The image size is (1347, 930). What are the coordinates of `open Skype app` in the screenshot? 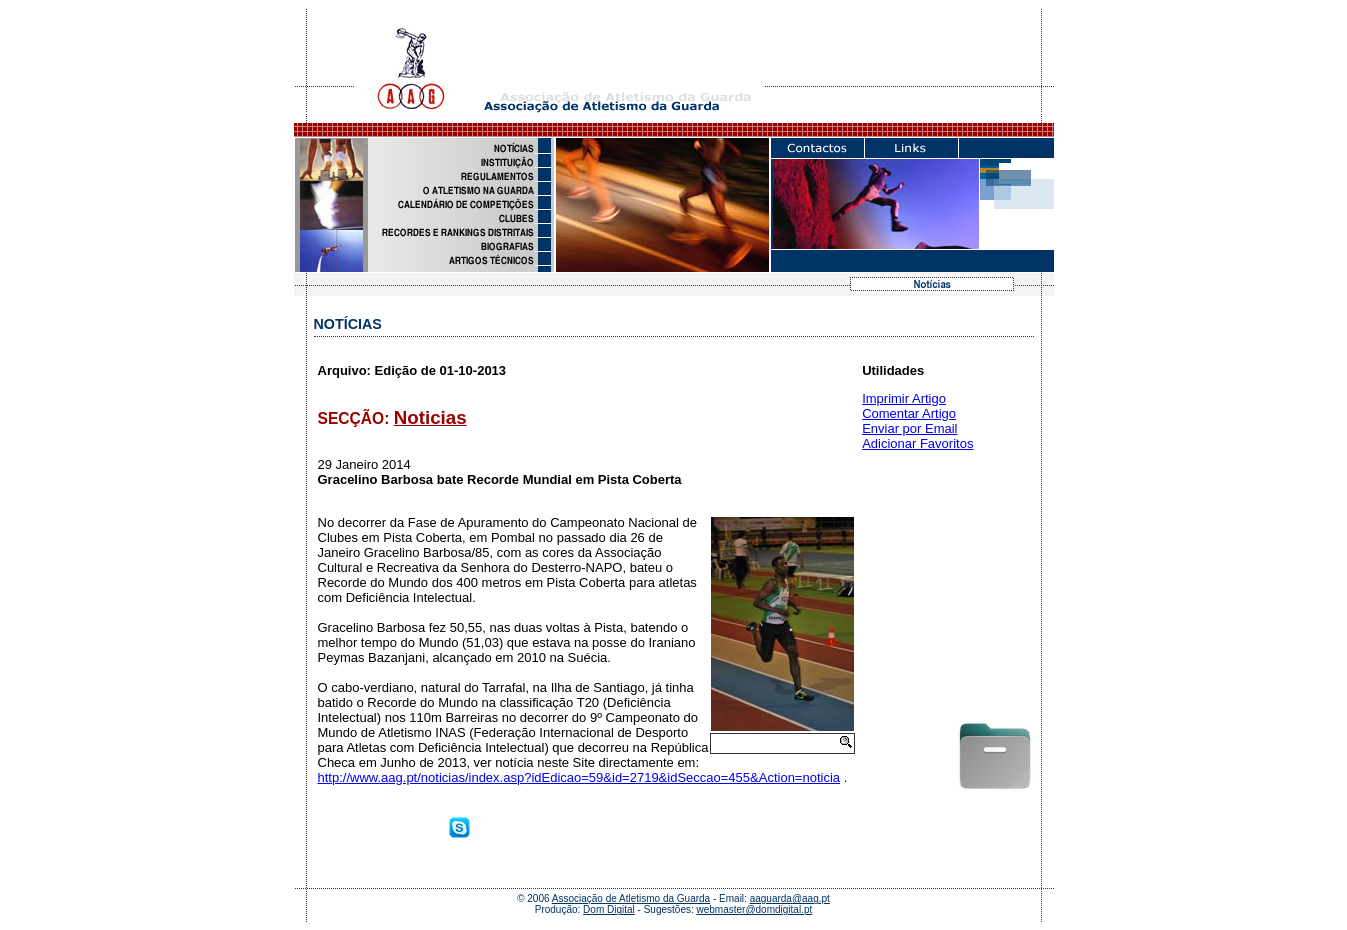 It's located at (459, 827).